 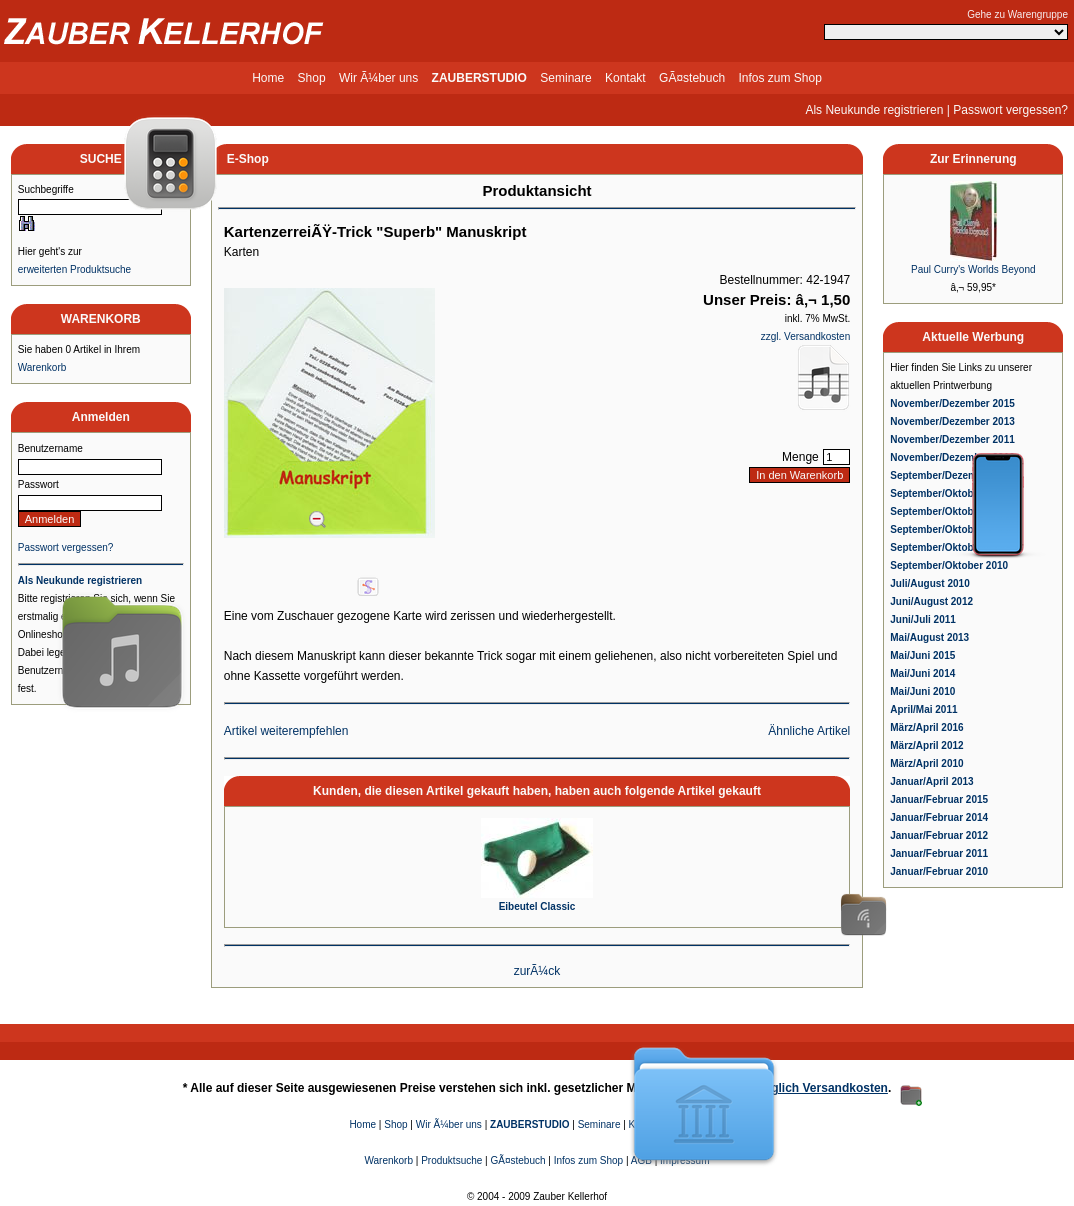 What do you see at coordinates (368, 586) in the screenshot?
I see `compressed SVG image file` at bounding box center [368, 586].